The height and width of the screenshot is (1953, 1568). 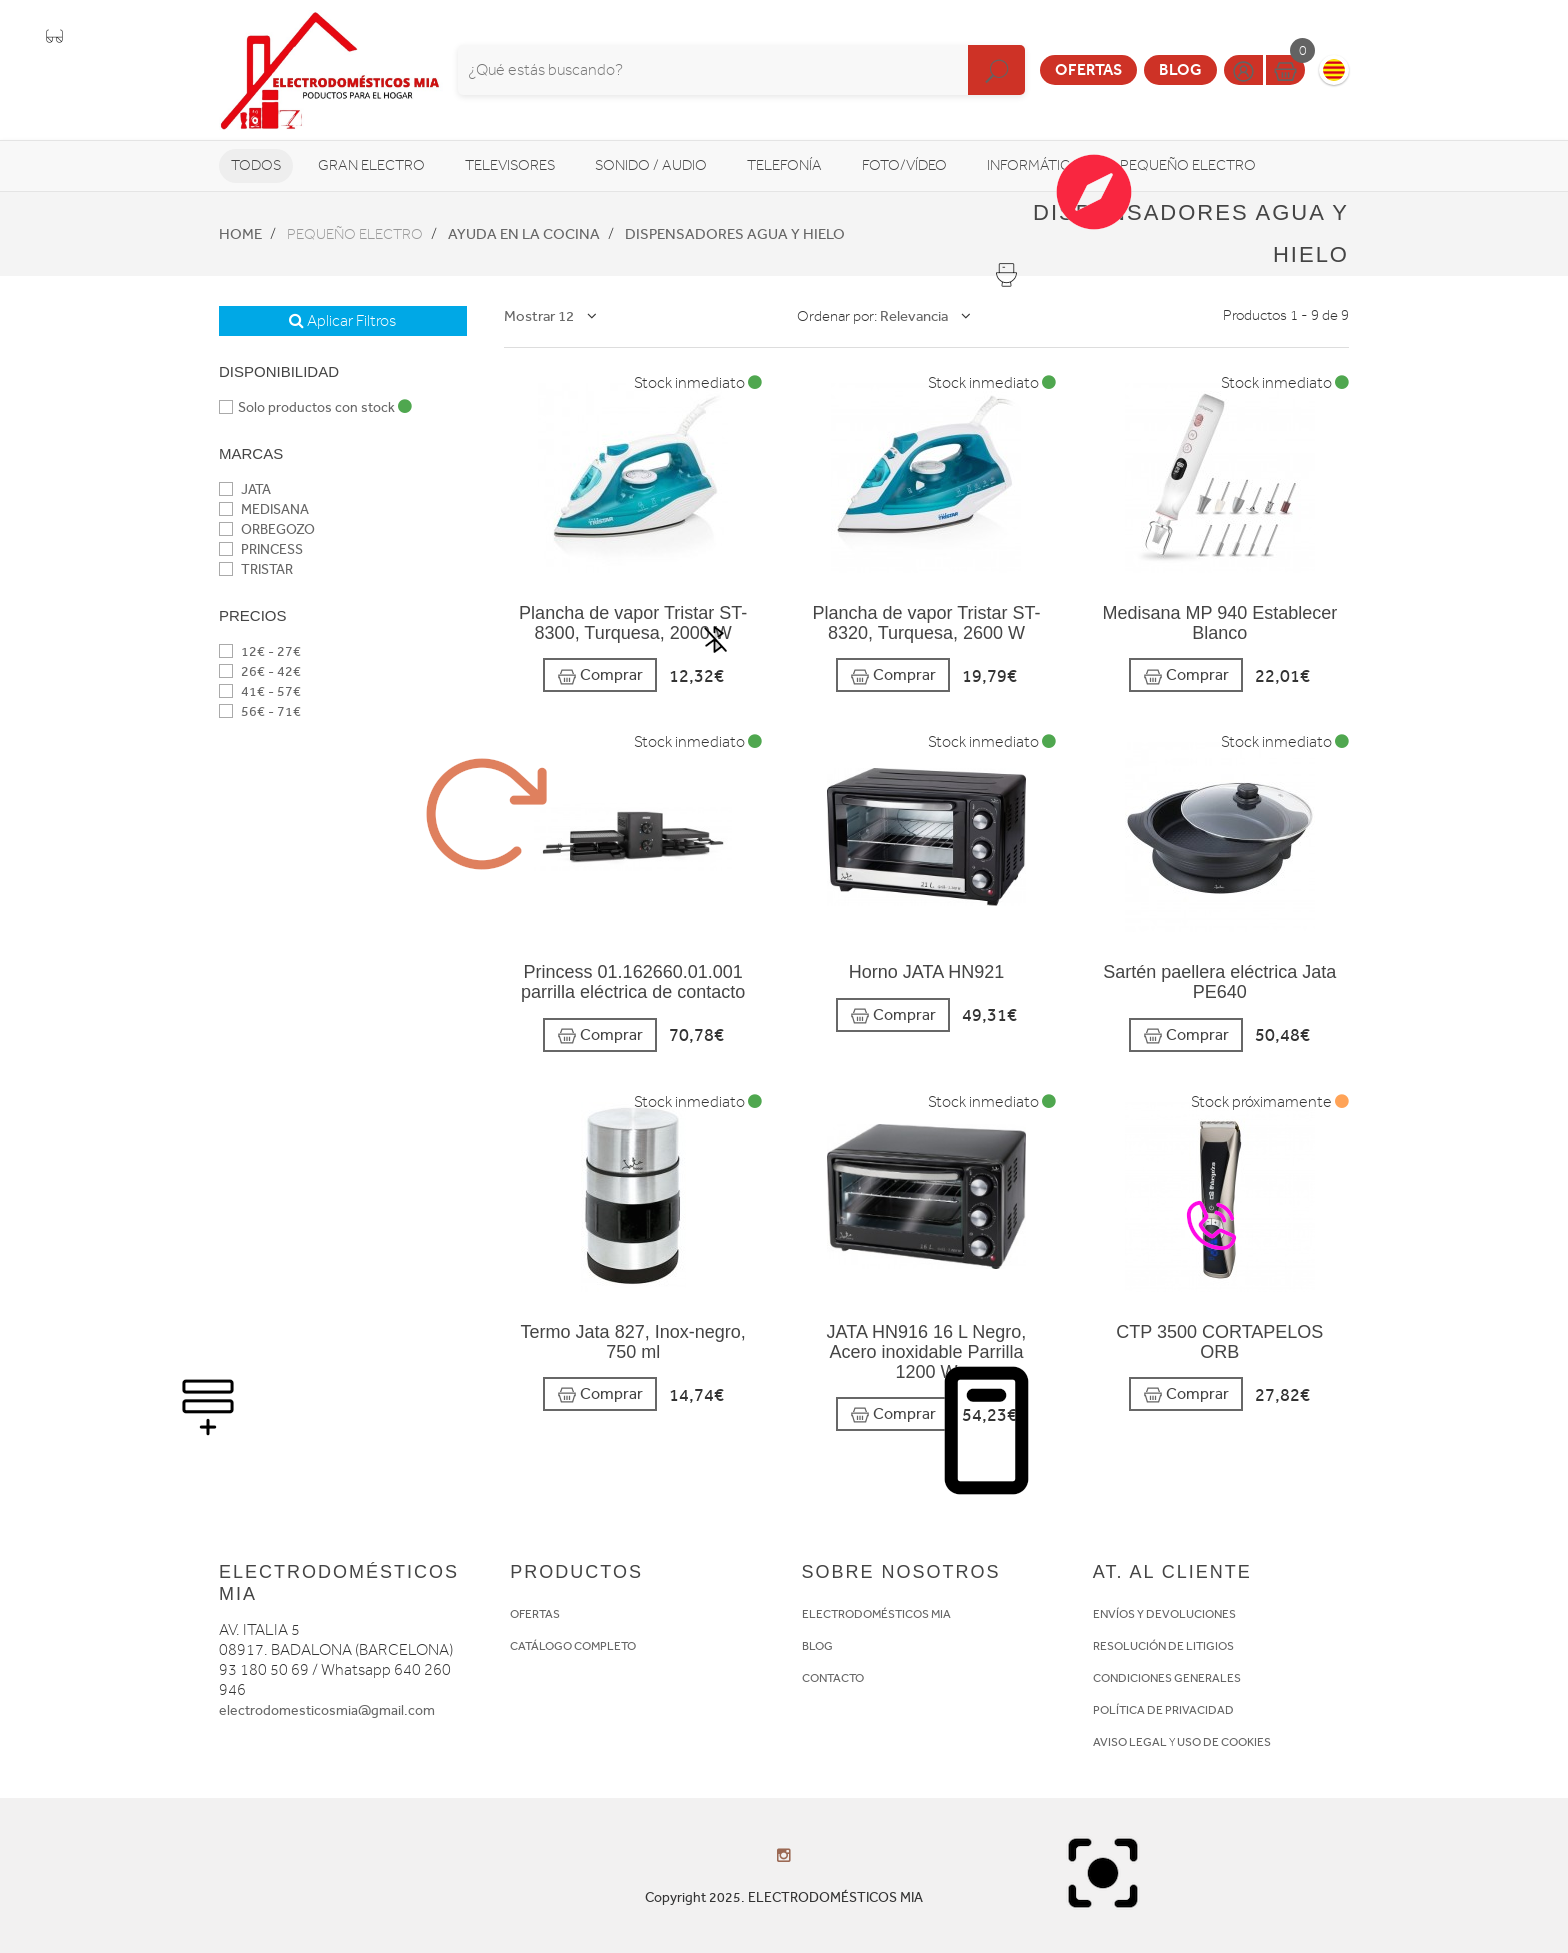 What do you see at coordinates (54, 36) in the screenshot?
I see `toggle summer or vacation mode` at bounding box center [54, 36].